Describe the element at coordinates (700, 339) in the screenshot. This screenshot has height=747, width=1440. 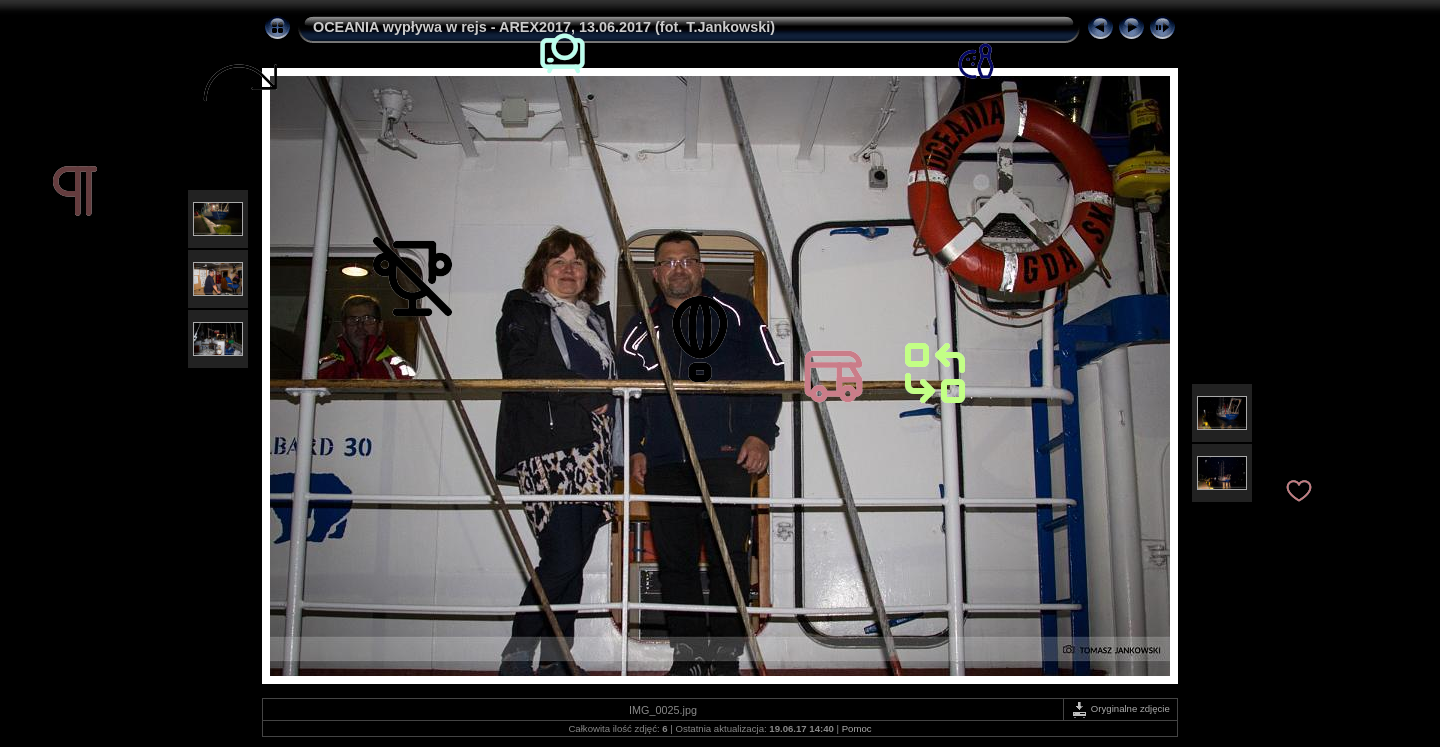
I see `access travel or adventure features` at that location.